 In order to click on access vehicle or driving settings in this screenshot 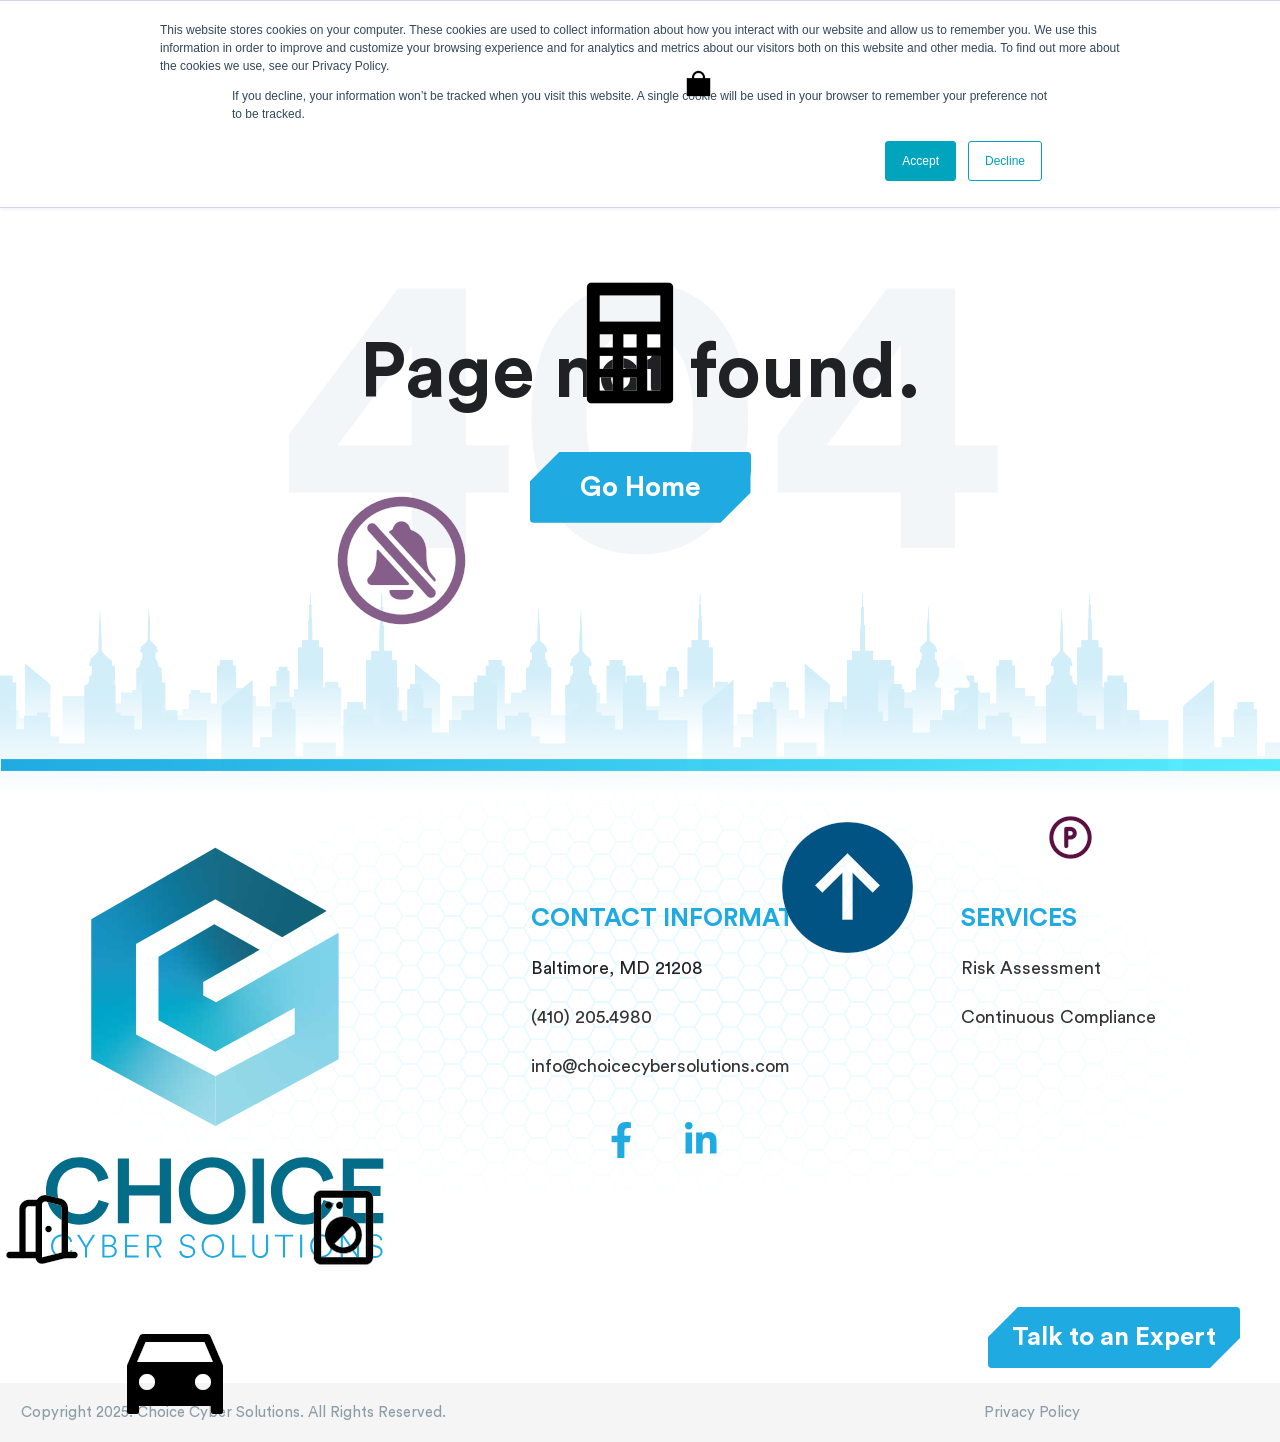, I will do `click(175, 1374)`.